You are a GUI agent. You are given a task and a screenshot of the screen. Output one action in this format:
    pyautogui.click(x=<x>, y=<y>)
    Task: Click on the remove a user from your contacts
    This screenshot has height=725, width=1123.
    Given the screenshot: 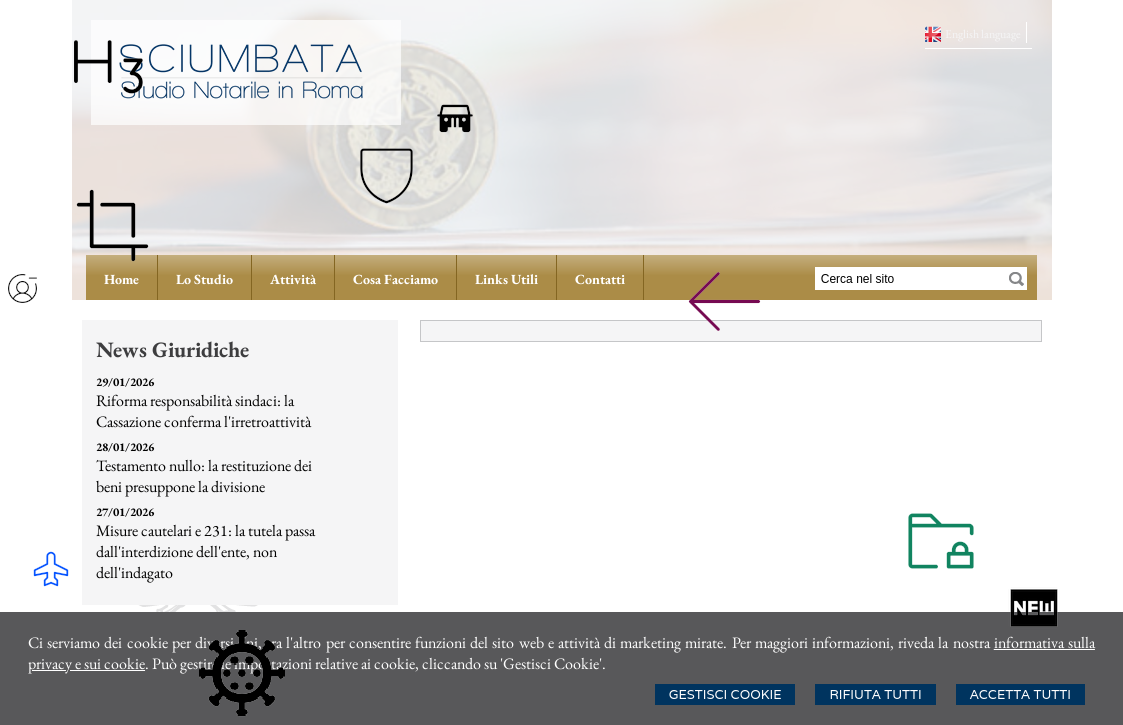 What is the action you would take?
    pyautogui.click(x=22, y=288)
    